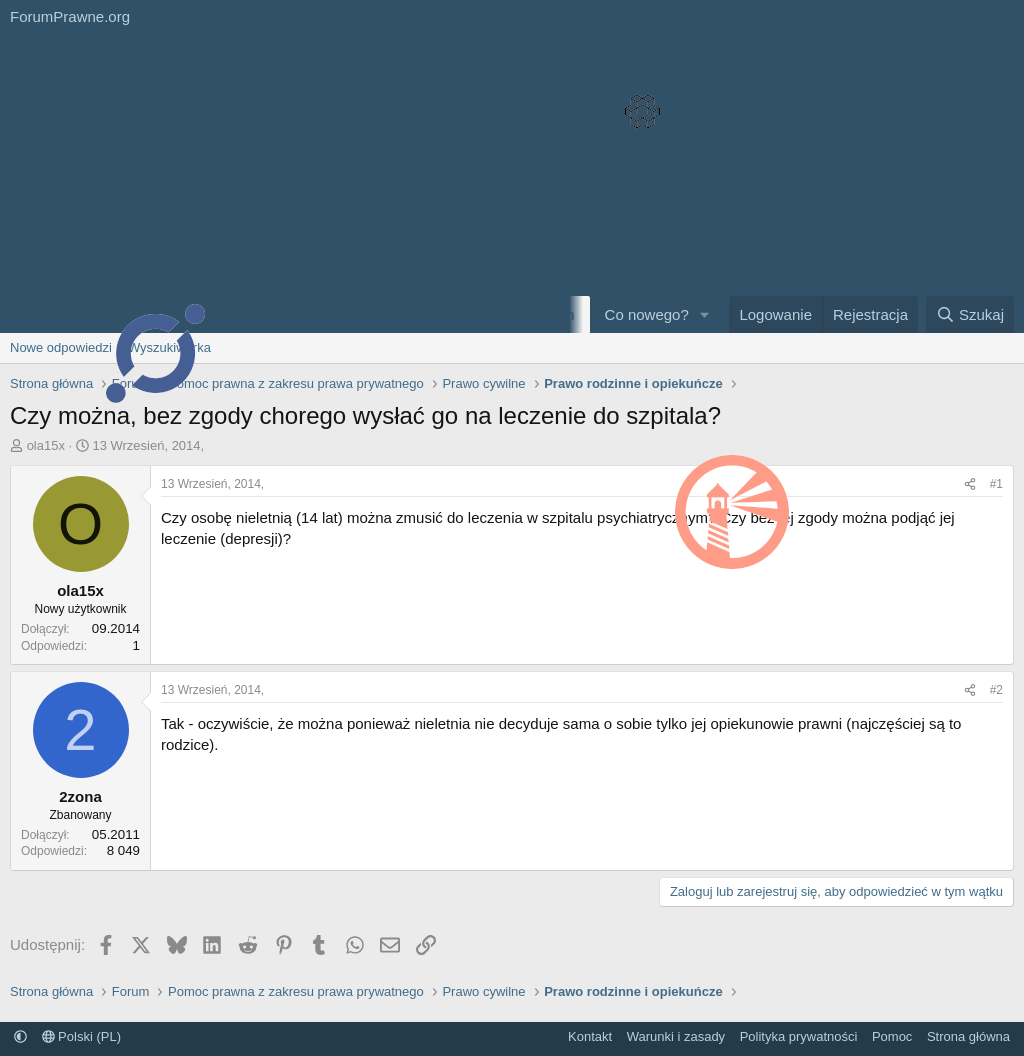 Image resolution: width=1024 pixels, height=1056 pixels. What do you see at coordinates (642, 111) in the screenshot?
I see `OpenAI Gym logo` at bounding box center [642, 111].